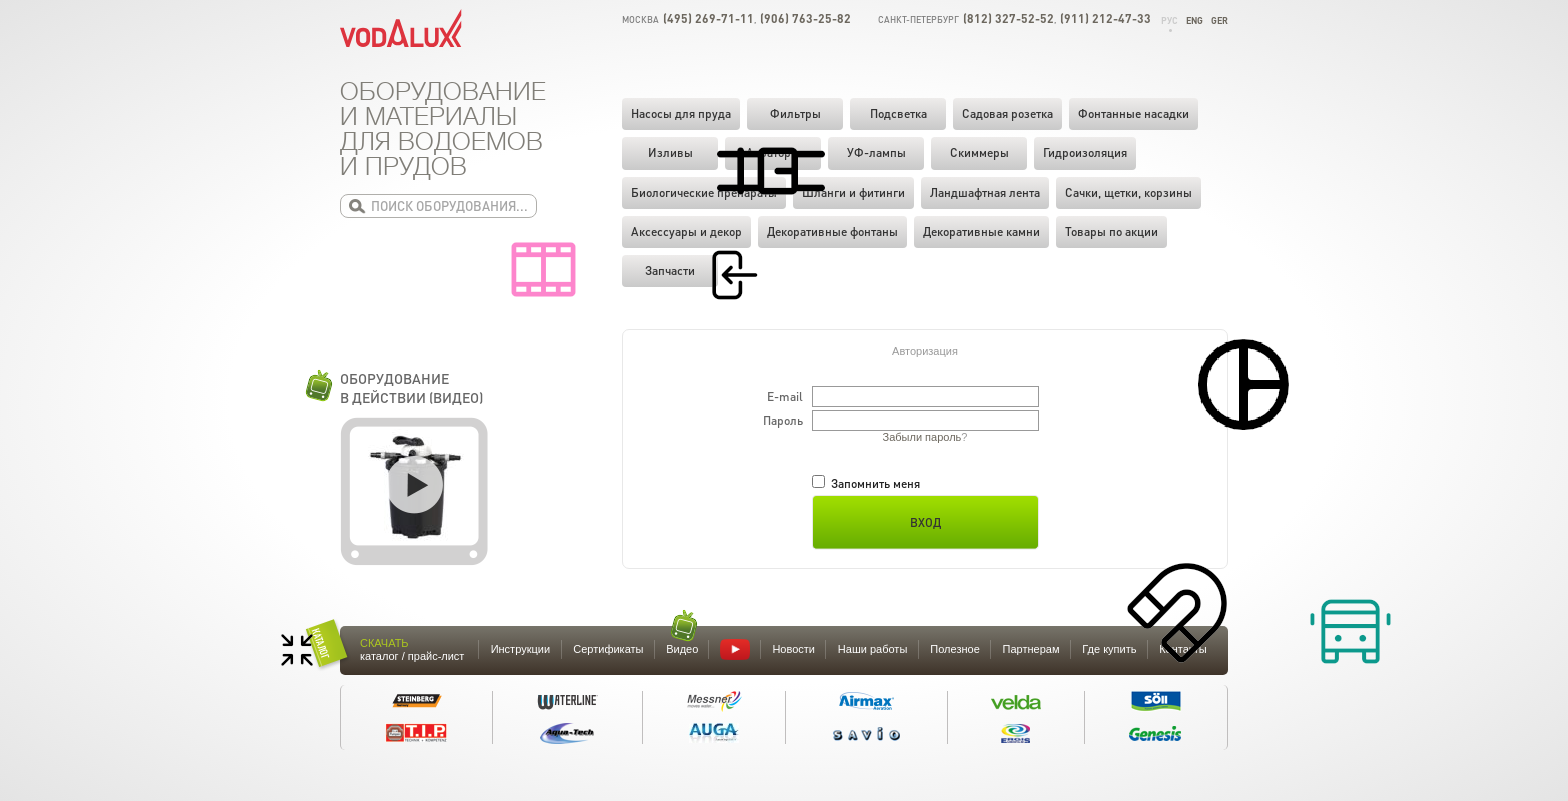 The height and width of the screenshot is (801, 1568). Describe the element at coordinates (731, 275) in the screenshot. I see `log out of your account` at that location.